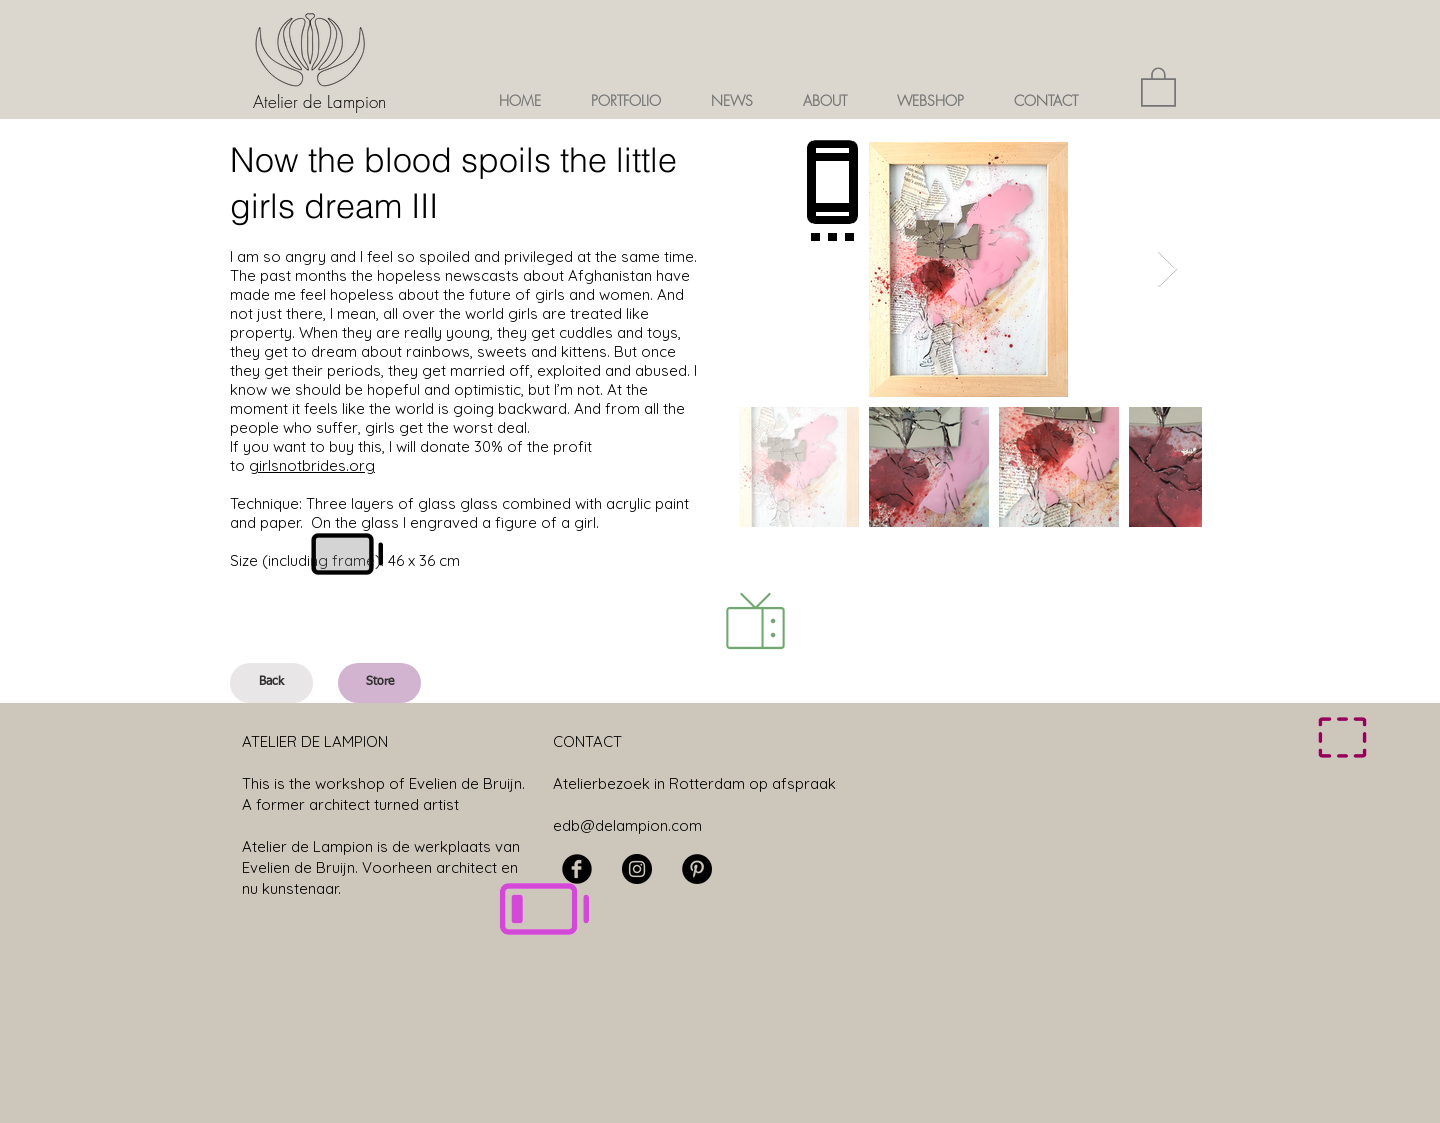 The image size is (1440, 1123). I want to click on indicates battery is empty or depleted, so click(346, 554).